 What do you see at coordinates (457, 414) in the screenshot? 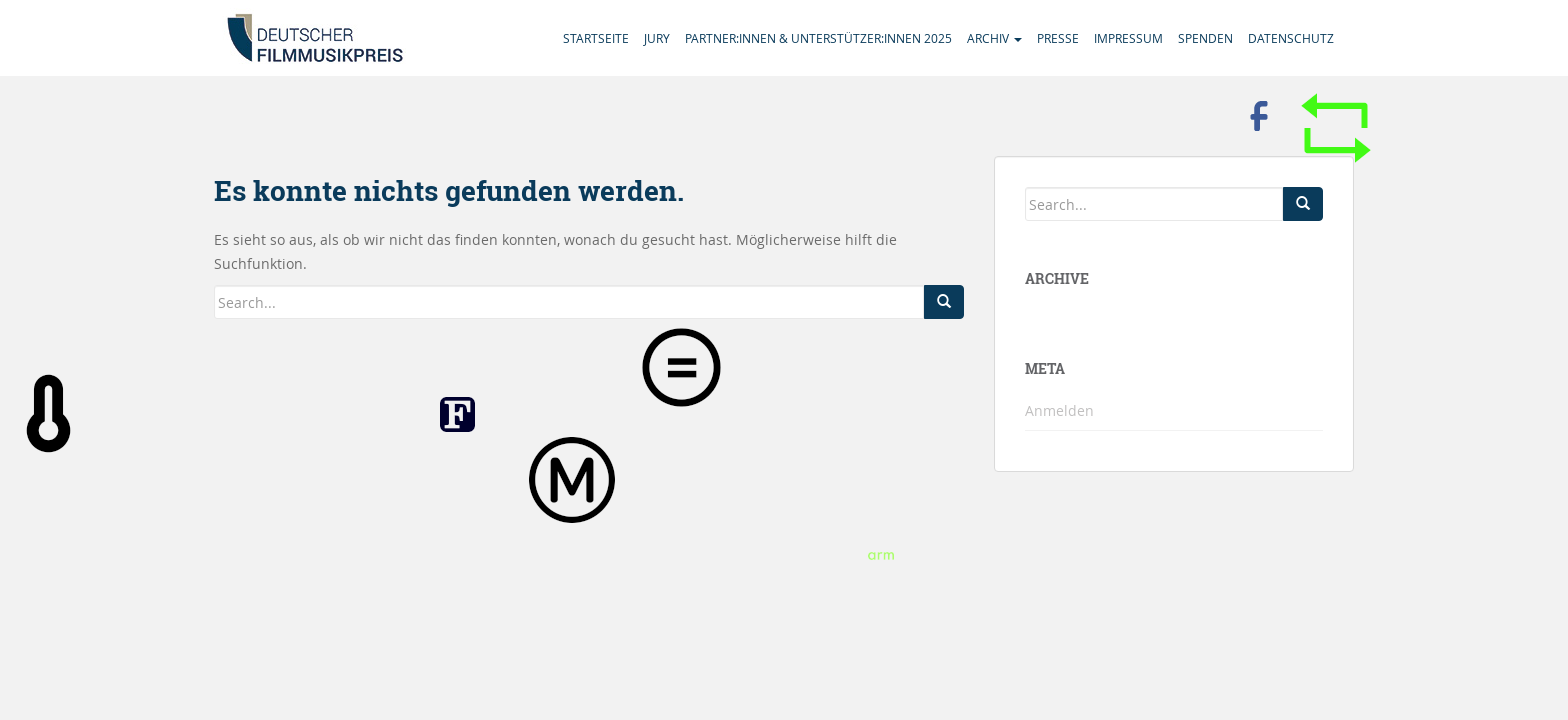
I see `fortran programming language logo` at bounding box center [457, 414].